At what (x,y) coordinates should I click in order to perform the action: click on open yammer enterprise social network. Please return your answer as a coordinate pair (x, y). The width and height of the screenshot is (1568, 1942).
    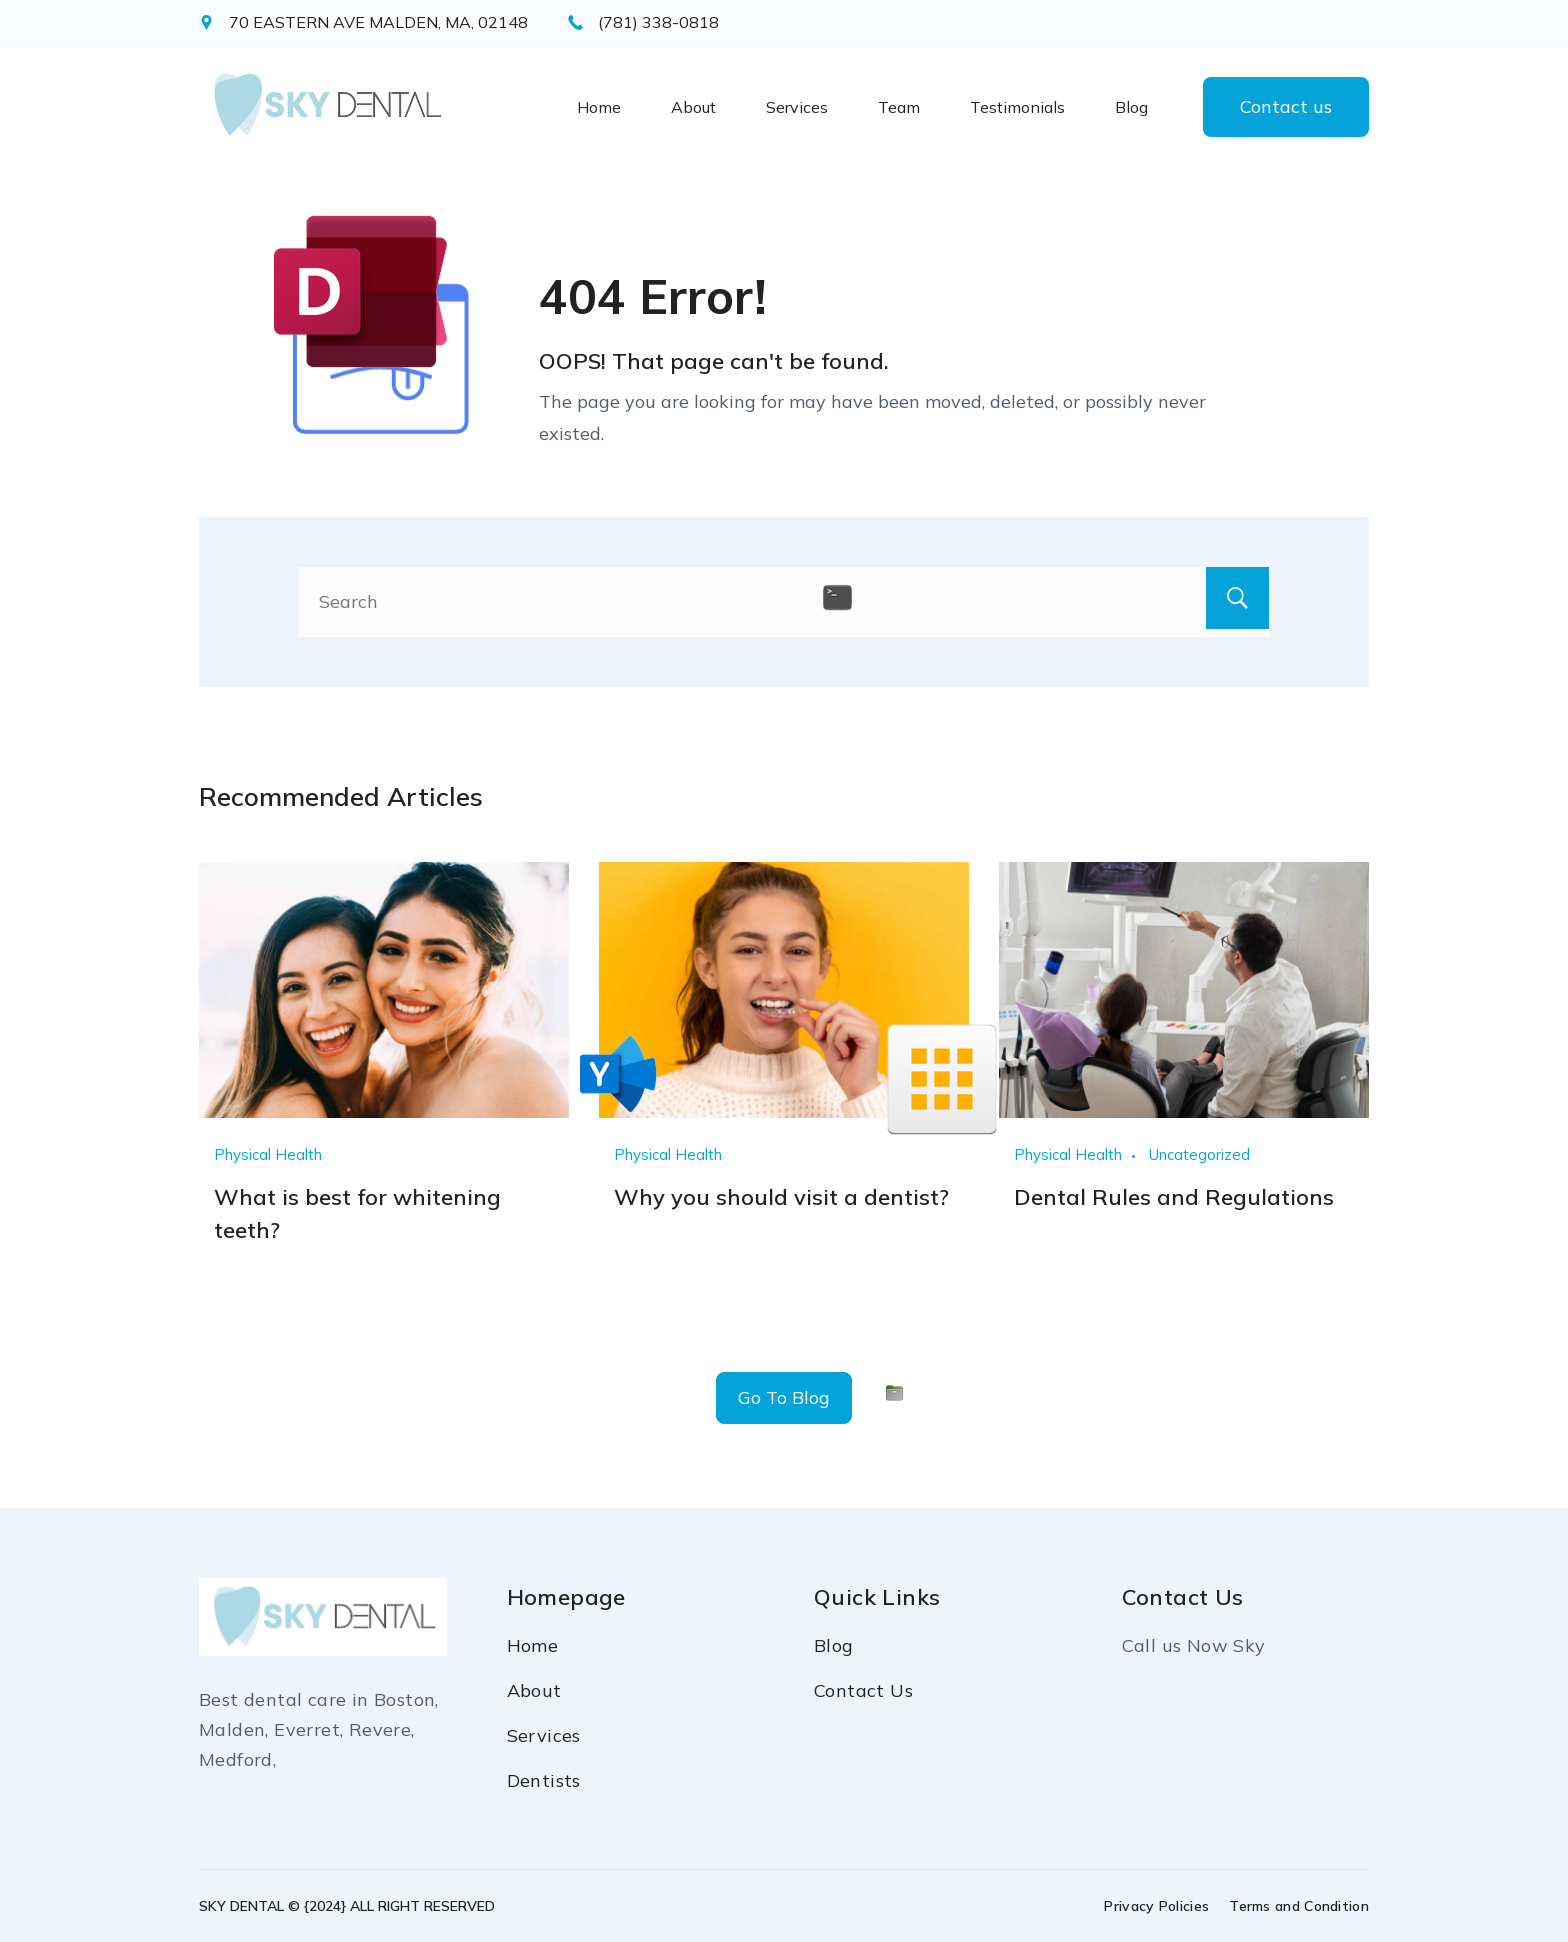
    Looking at the image, I should click on (619, 1074).